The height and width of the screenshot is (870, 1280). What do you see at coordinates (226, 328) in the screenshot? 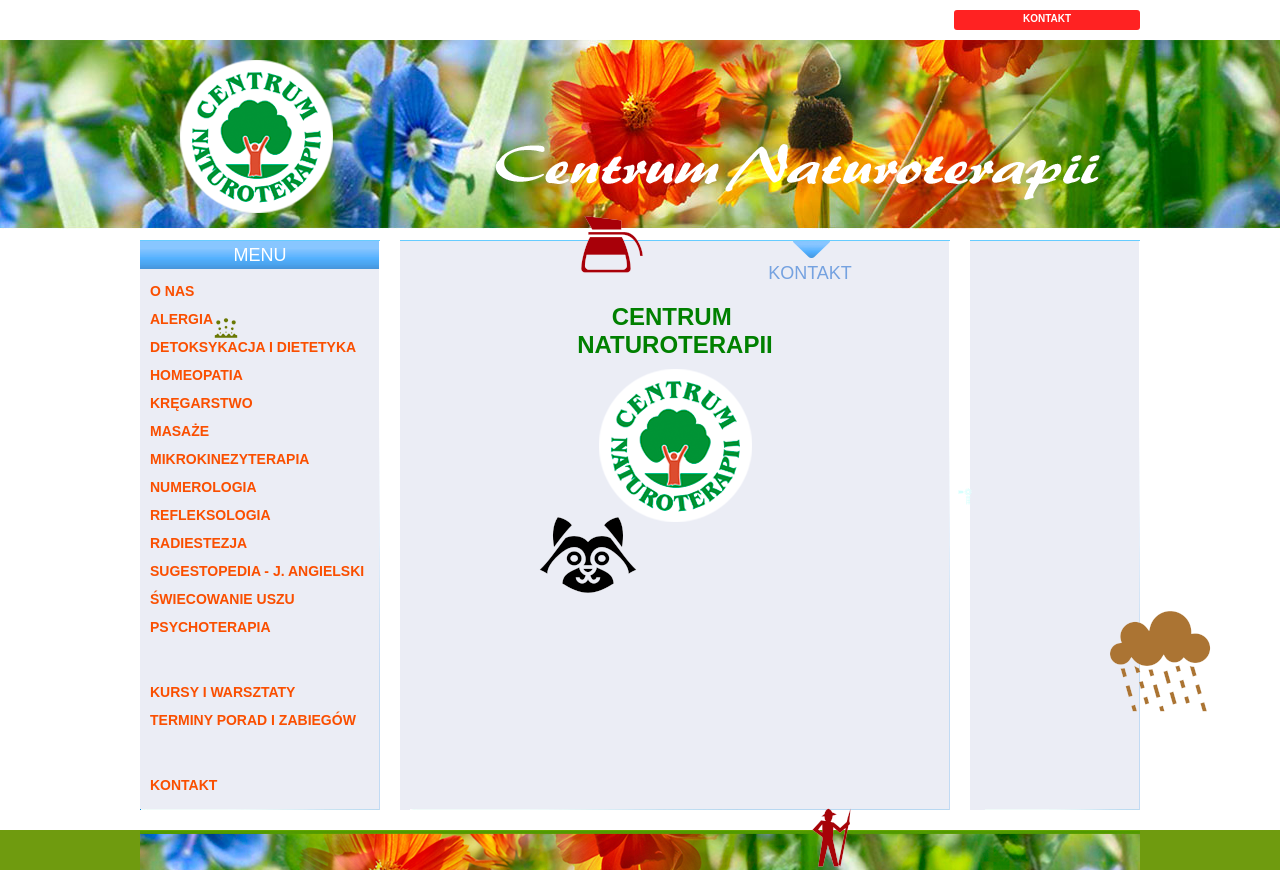
I see `indicates lava or molten terrain hazard` at bounding box center [226, 328].